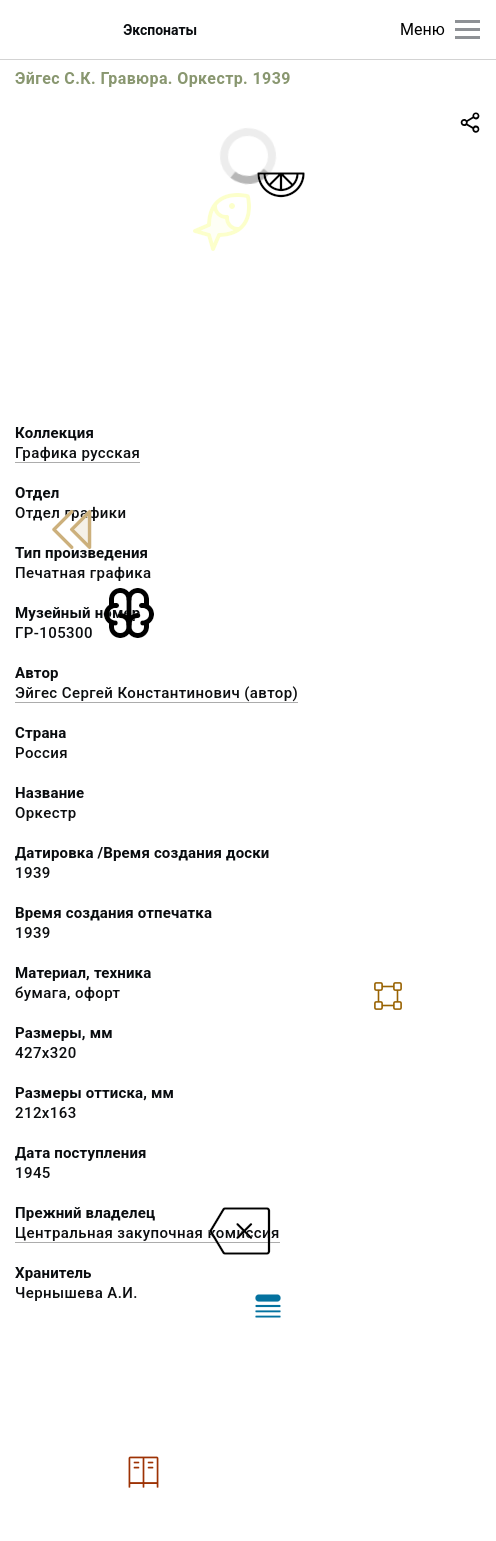 Image resolution: width=496 pixels, height=1541 pixels. What do you see at coordinates (143, 1471) in the screenshot?
I see `access storage lockers` at bounding box center [143, 1471].